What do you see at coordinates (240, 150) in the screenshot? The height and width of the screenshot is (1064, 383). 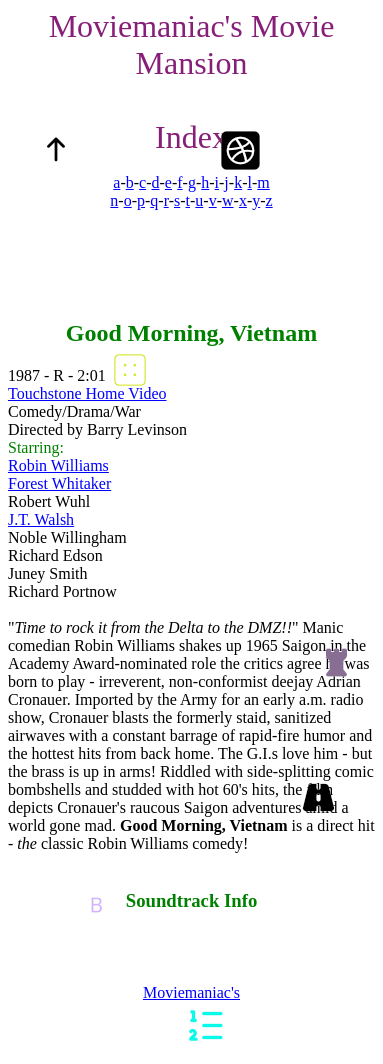 I see `link to dribbble profile` at bounding box center [240, 150].